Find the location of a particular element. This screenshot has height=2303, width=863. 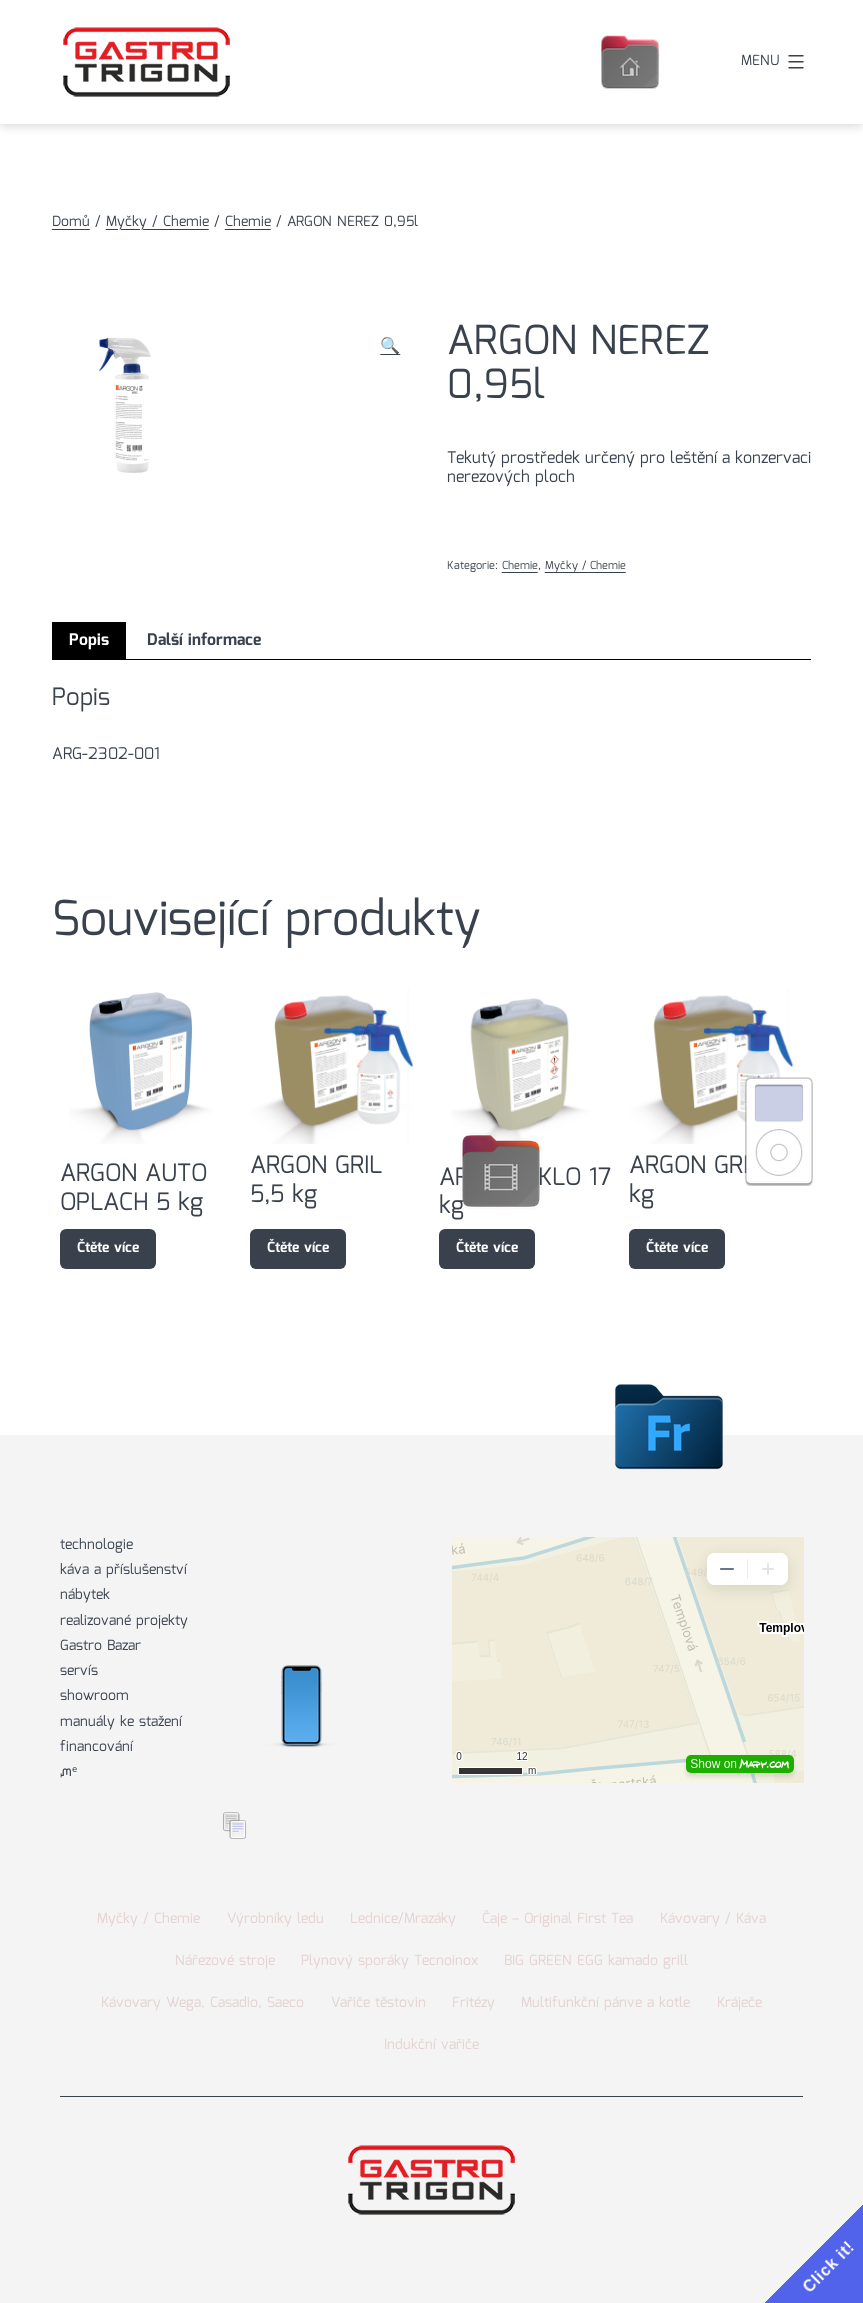

access your home folder is located at coordinates (630, 62).